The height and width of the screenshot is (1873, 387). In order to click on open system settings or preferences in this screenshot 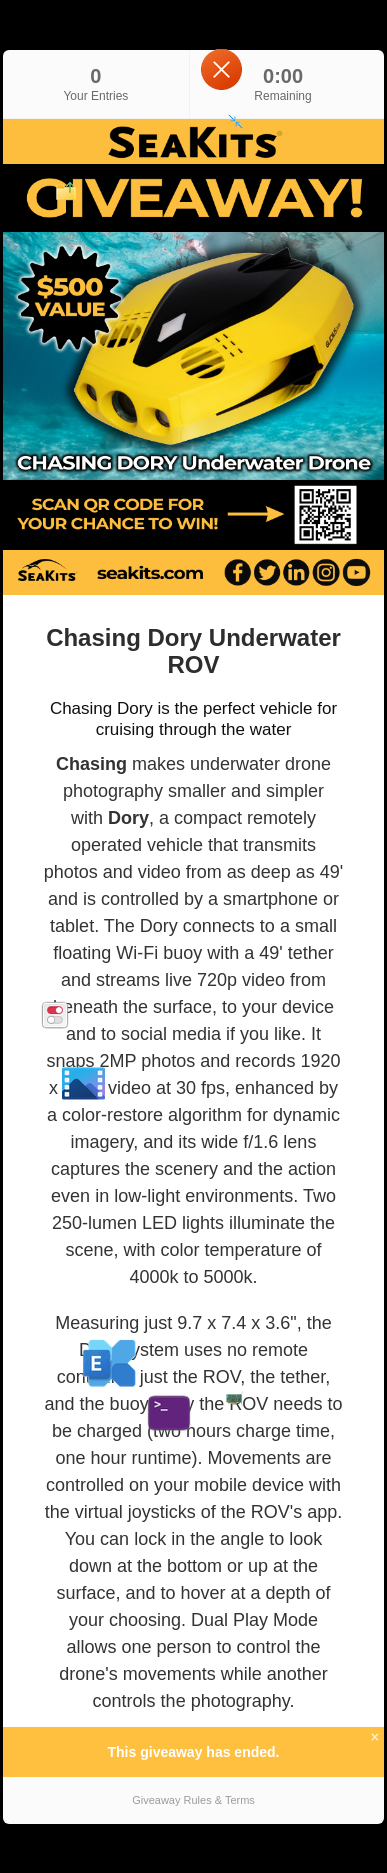, I will do `click(55, 1015)`.